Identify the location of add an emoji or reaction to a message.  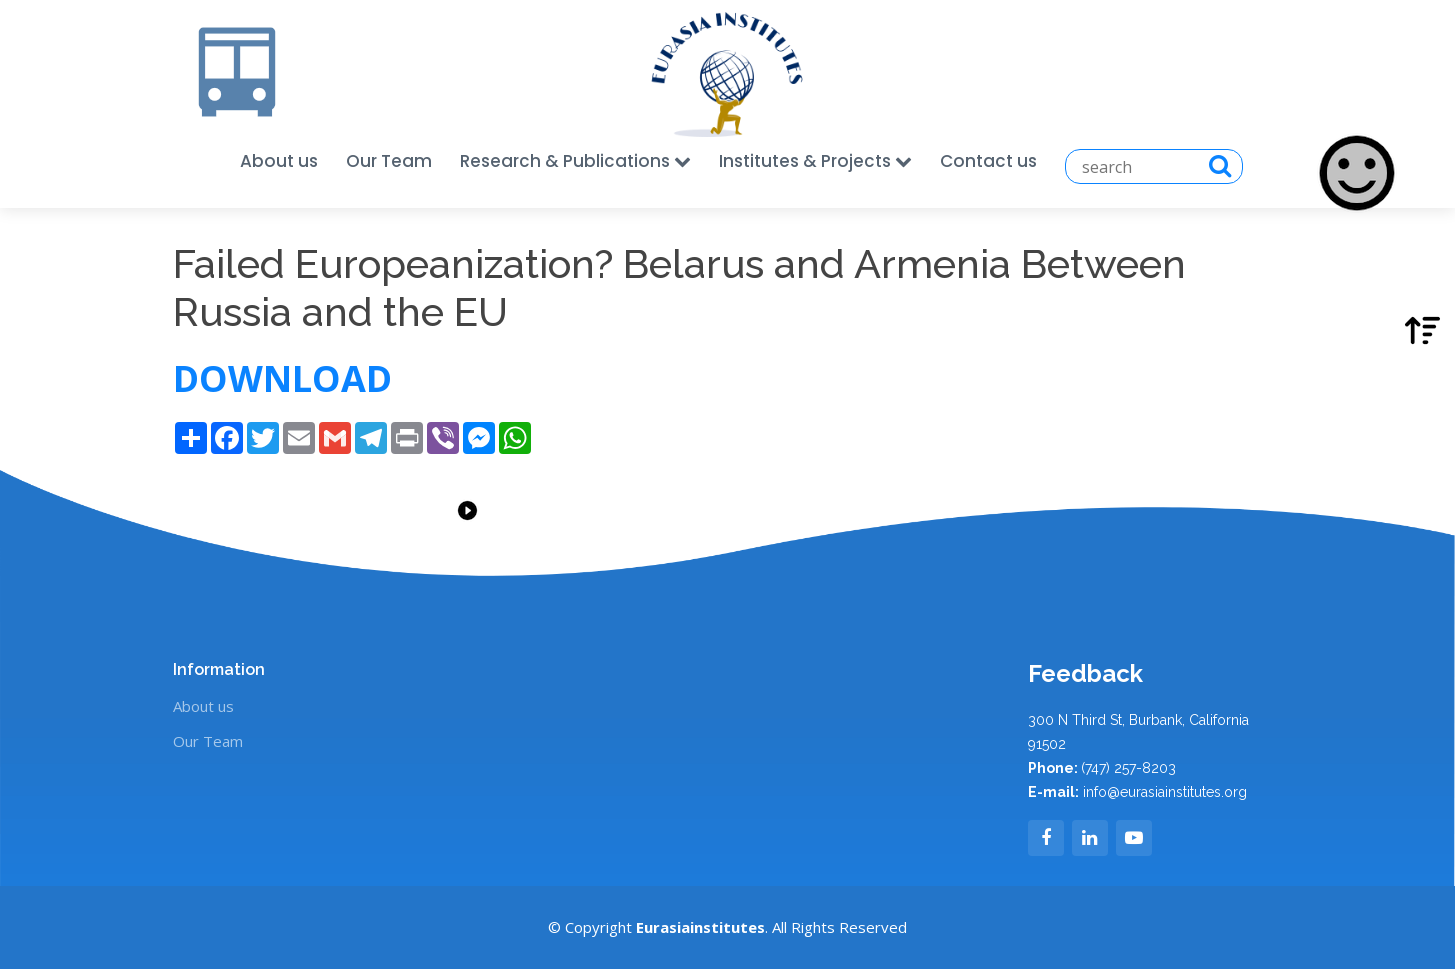
(1357, 173).